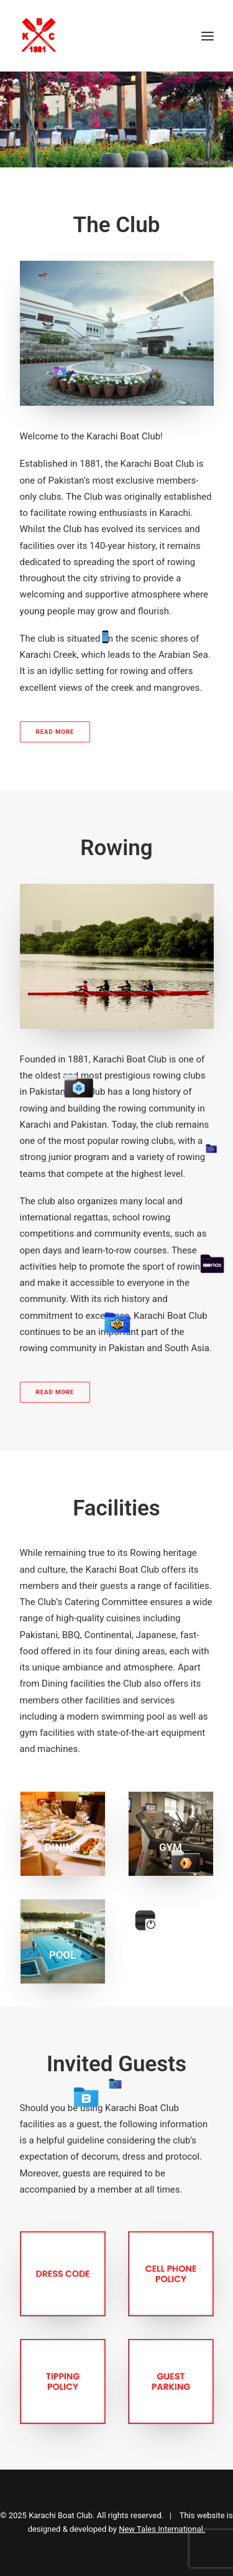 Image resolution: width=233 pixels, height=2576 pixels. I want to click on folder containing adobe photoshop elements files, so click(115, 2084).